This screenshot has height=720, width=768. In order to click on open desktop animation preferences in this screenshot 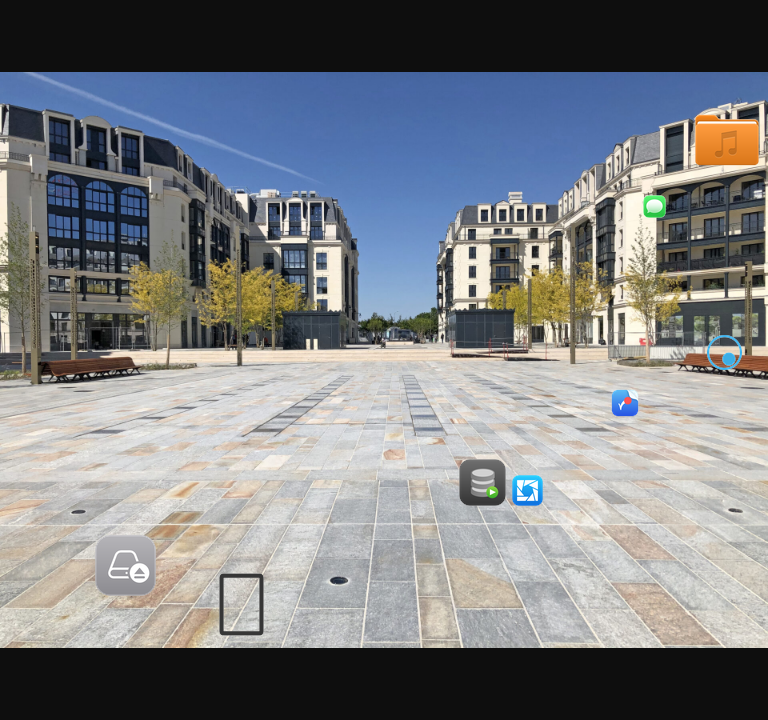, I will do `click(625, 403)`.